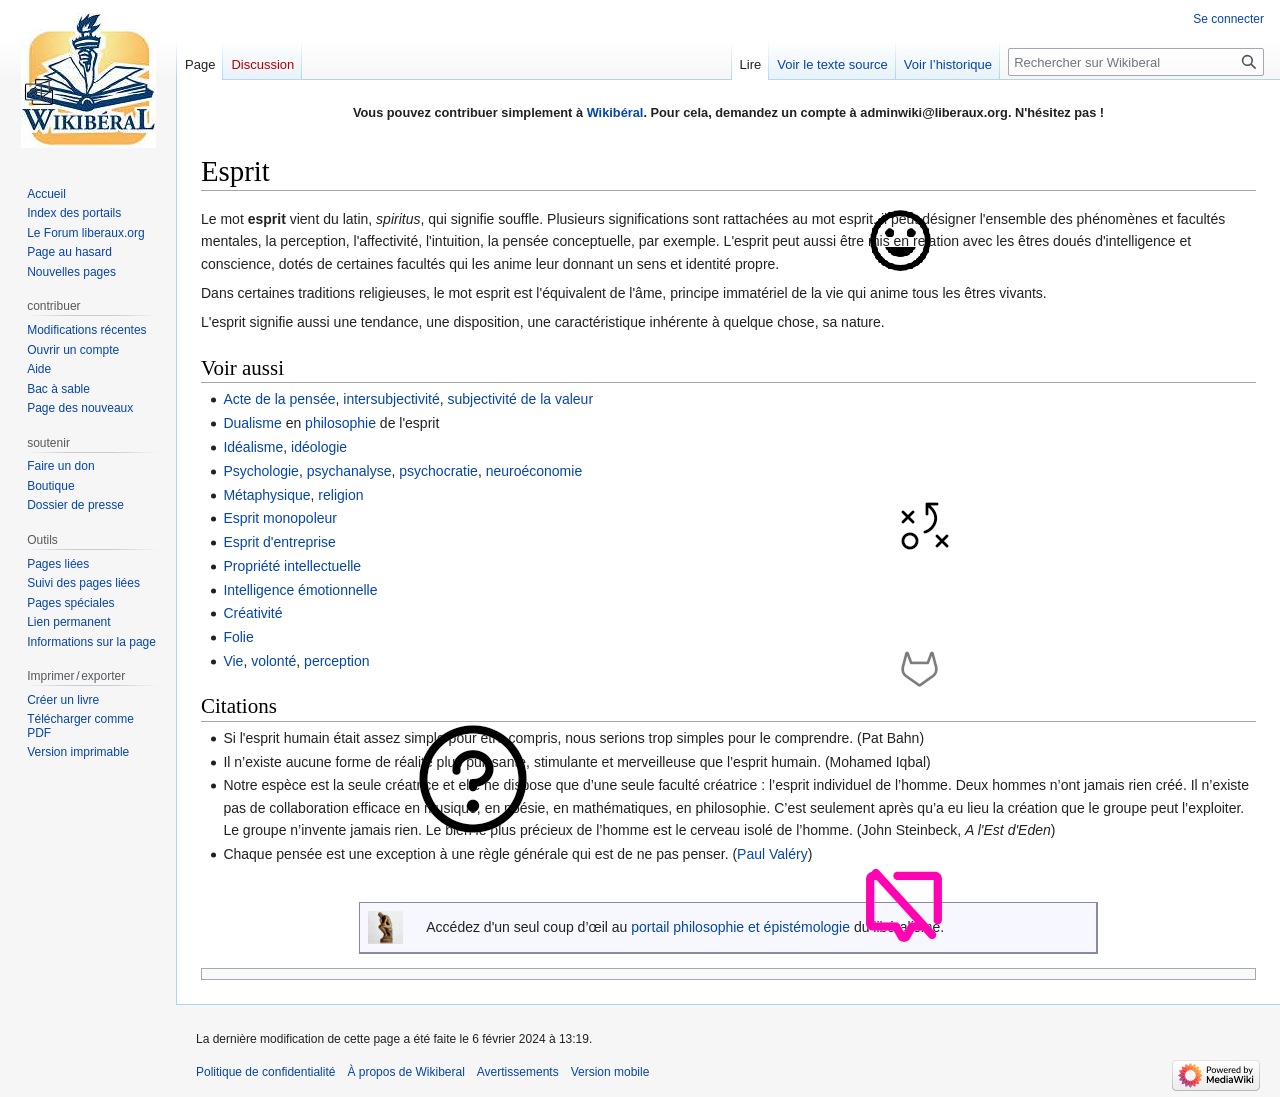 This screenshot has width=1280, height=1097. I want to click on open microsoft outlook email, so click(39, 92).